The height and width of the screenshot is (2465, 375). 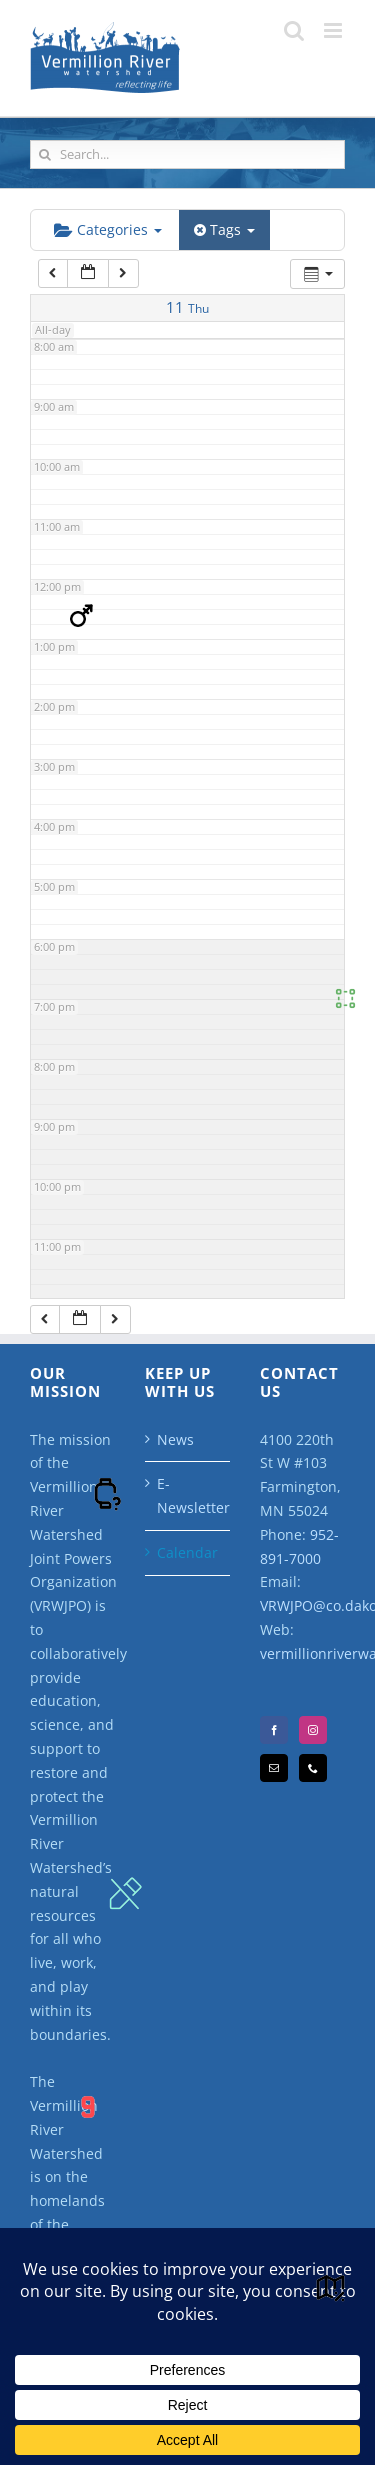 What do you see at coordinates (125, 1894) in the screenshot?
I see `editing is disabled` at bounding box center [125, 1894].